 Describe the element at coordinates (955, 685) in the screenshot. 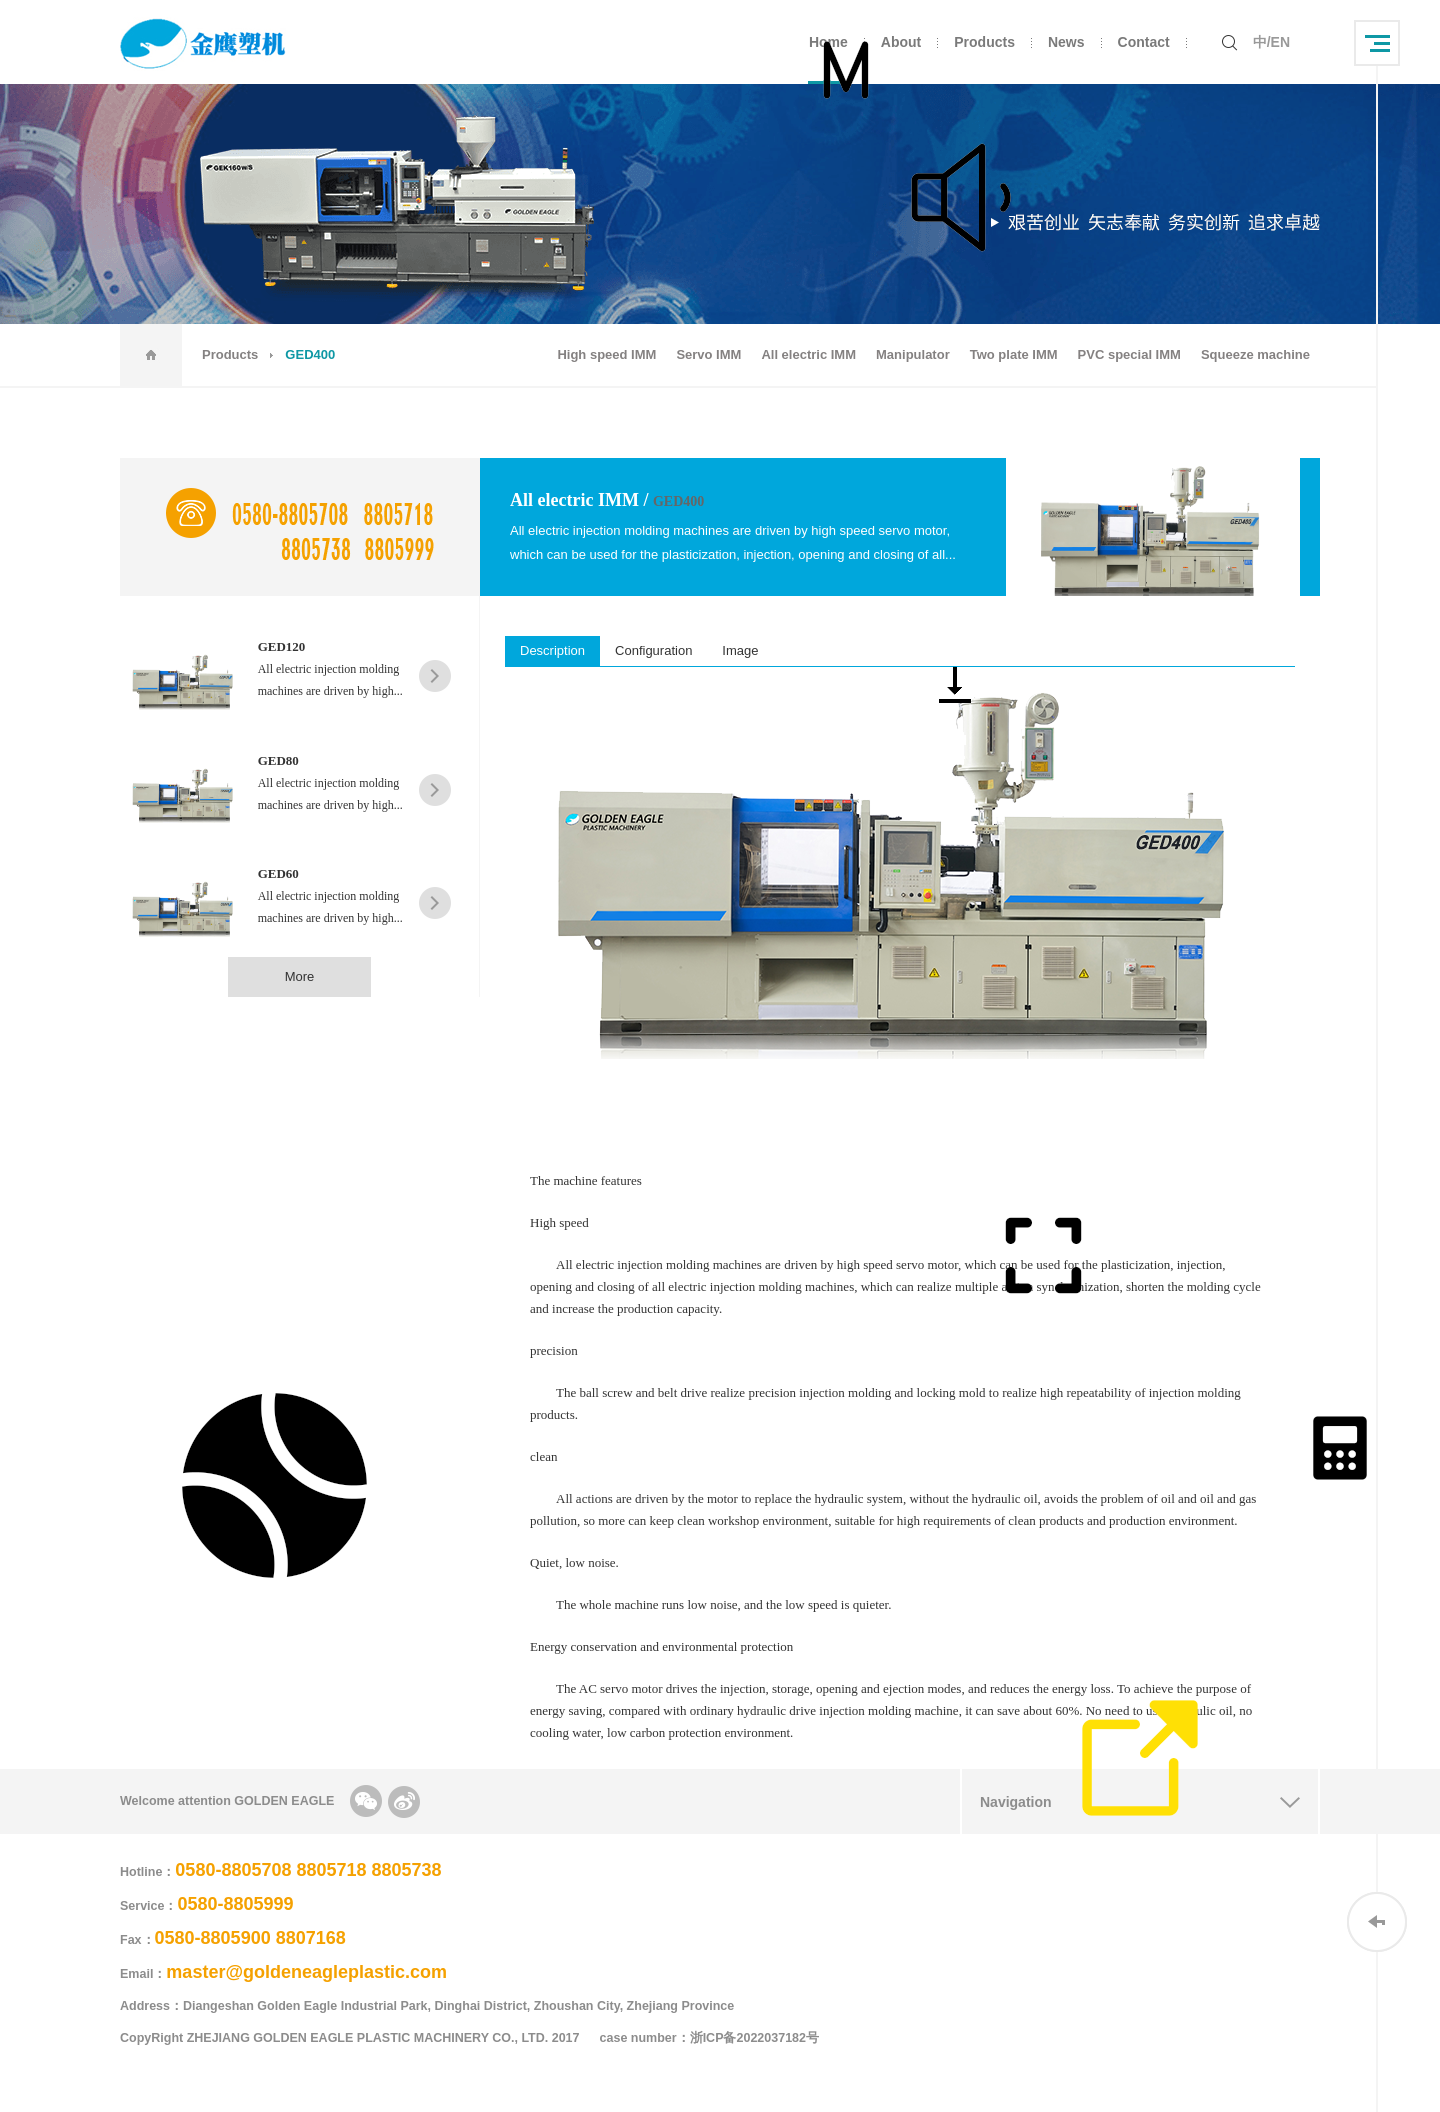

I see `align content to the bottom of a container` at that location.